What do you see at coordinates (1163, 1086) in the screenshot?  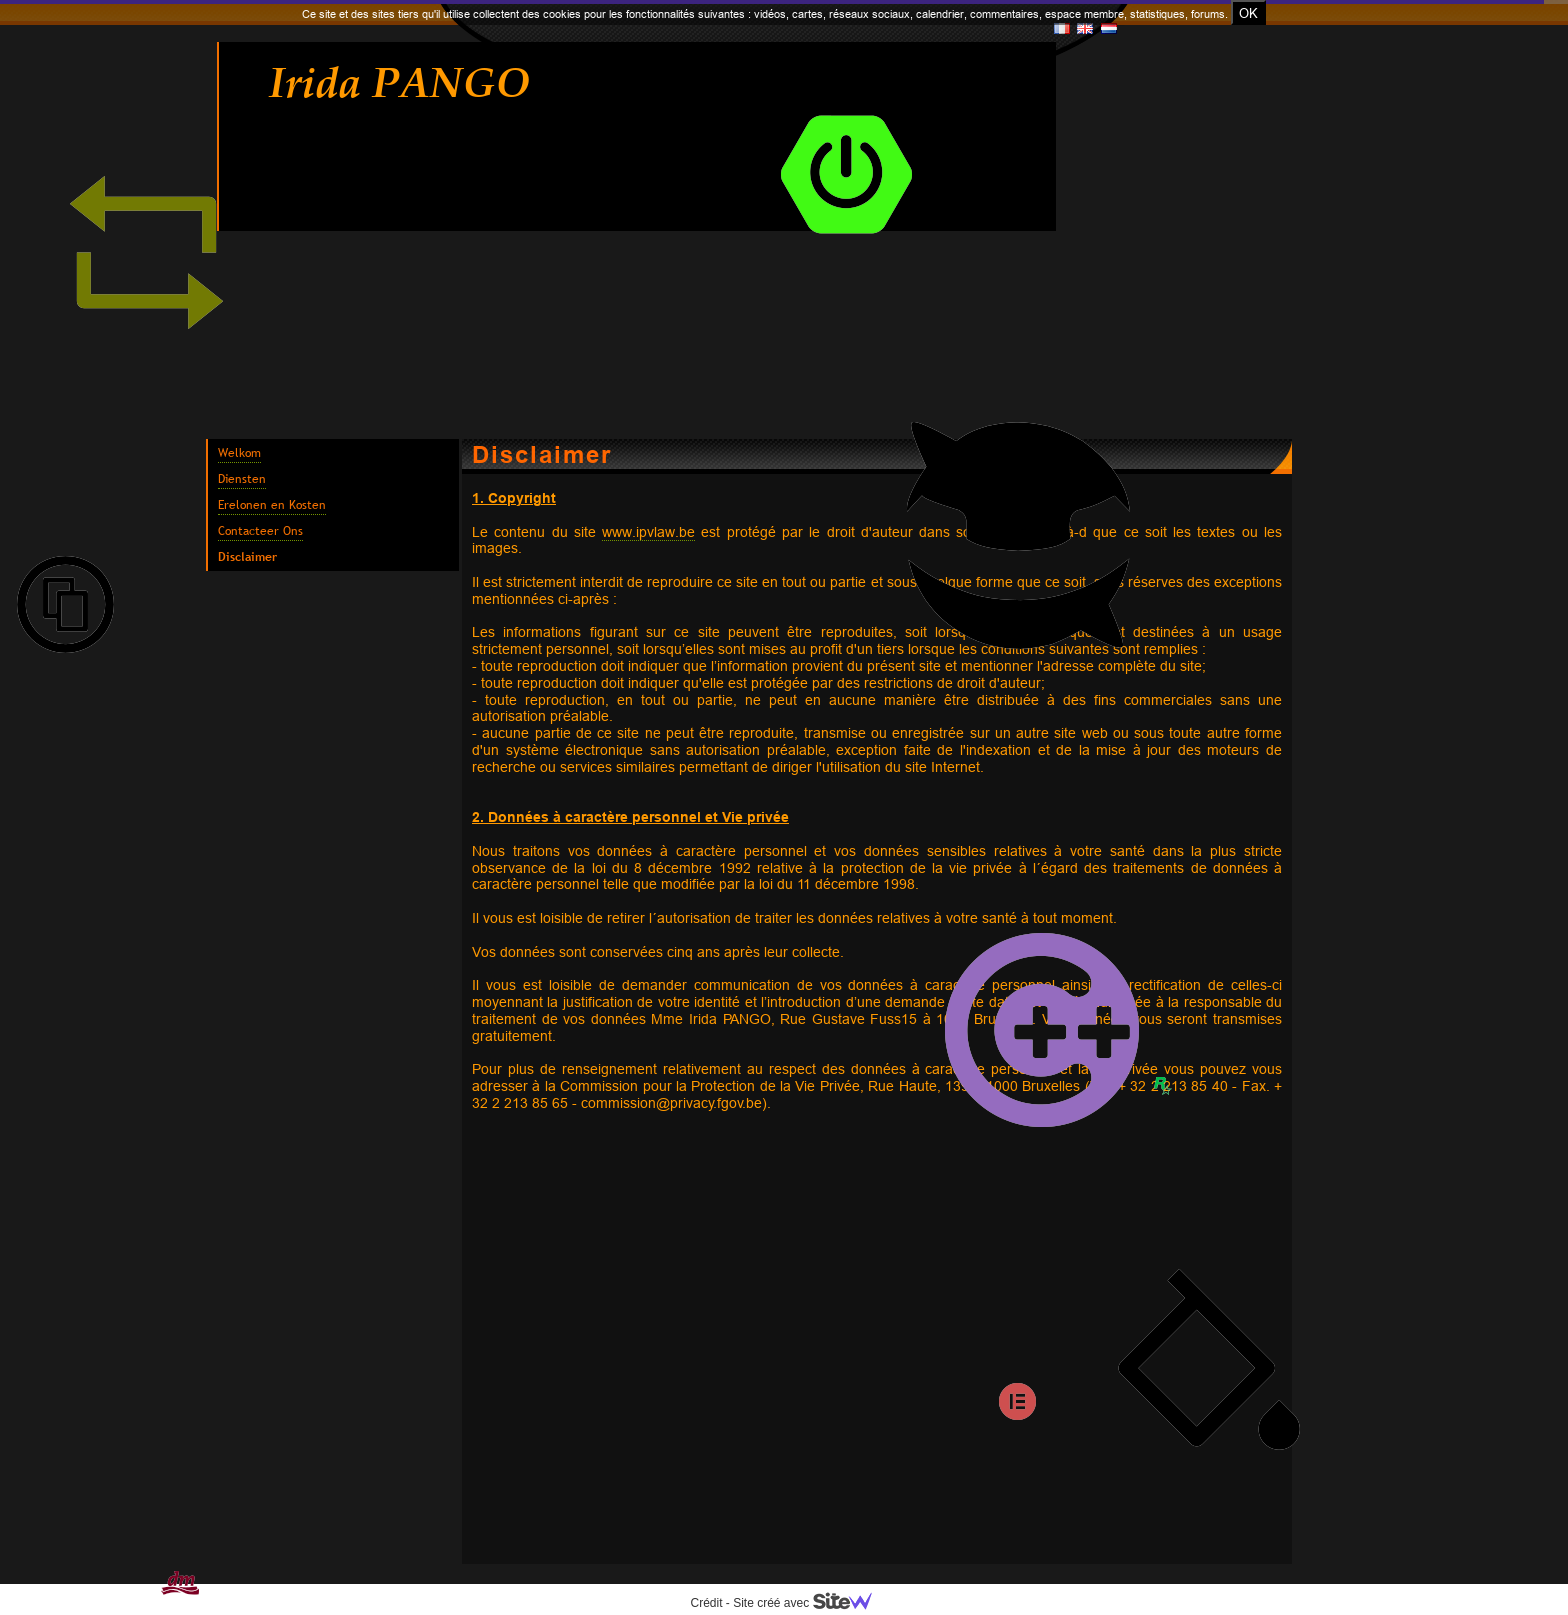 I see `Rockstar Games company logo` at bounding box center [1163, 1086].